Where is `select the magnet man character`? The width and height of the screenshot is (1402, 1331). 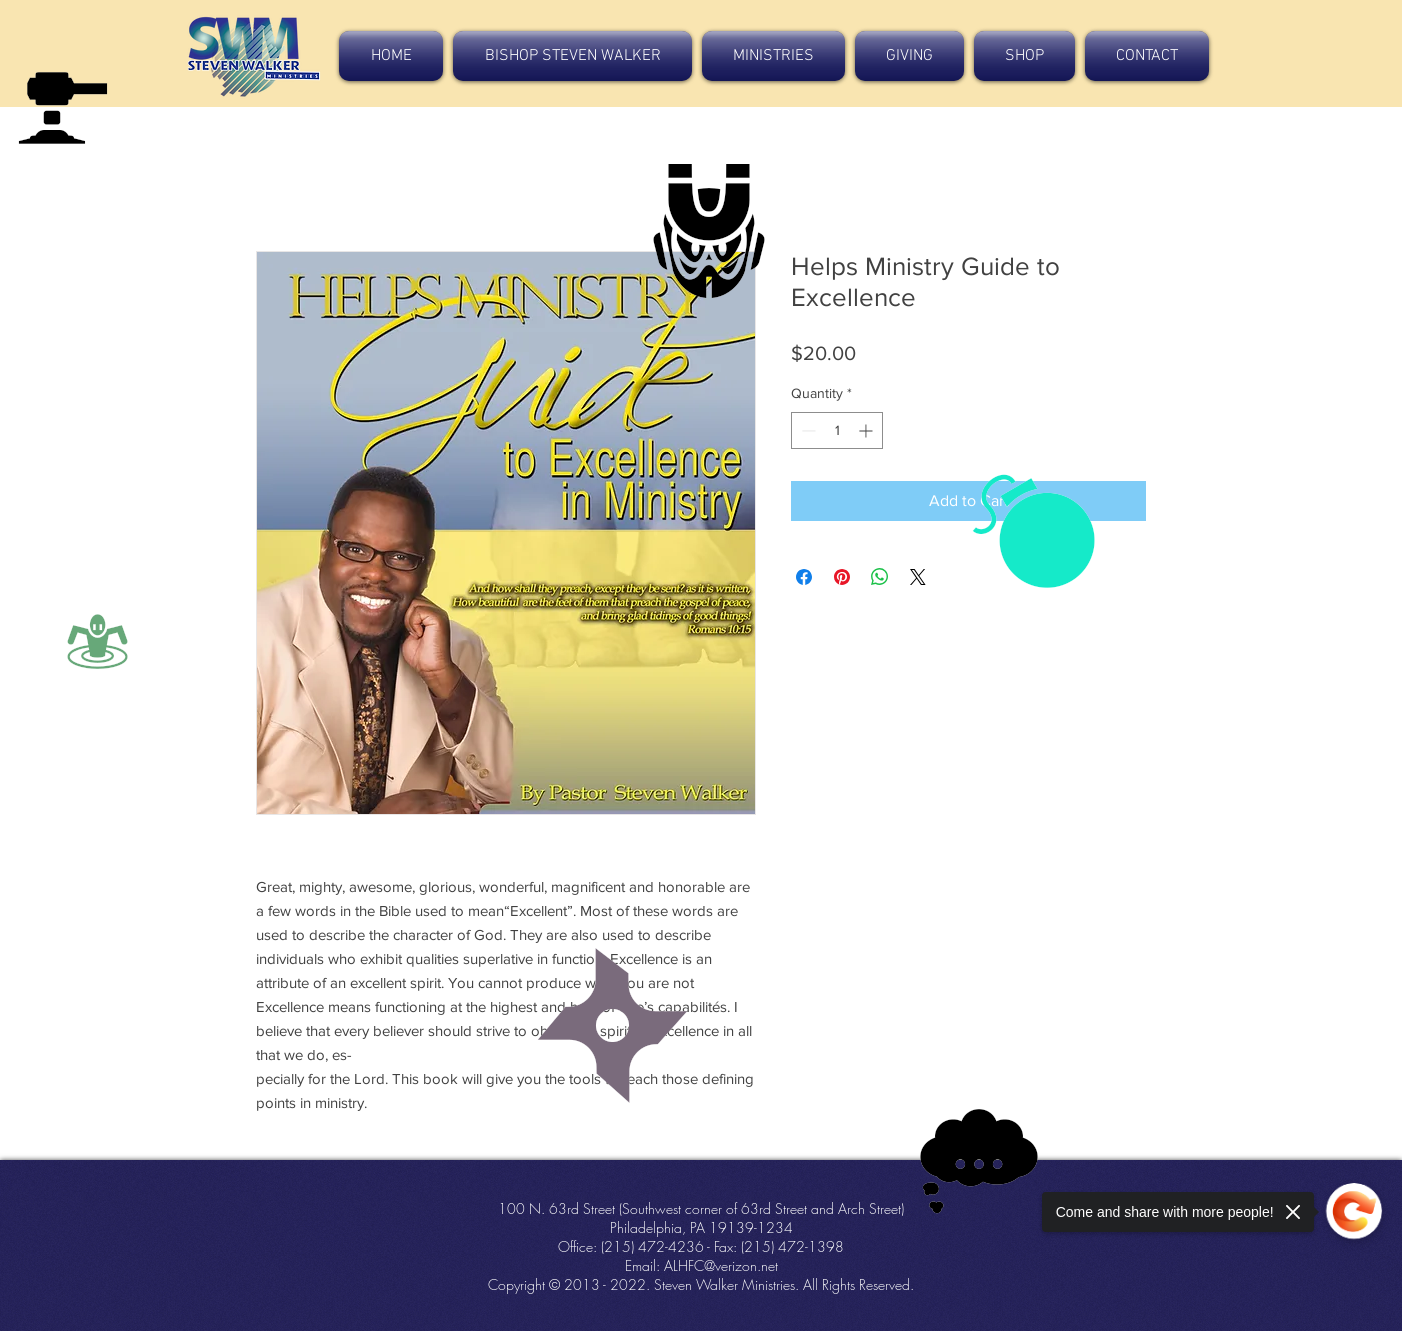 select the magnet man character is located at coordinates (709, 231).